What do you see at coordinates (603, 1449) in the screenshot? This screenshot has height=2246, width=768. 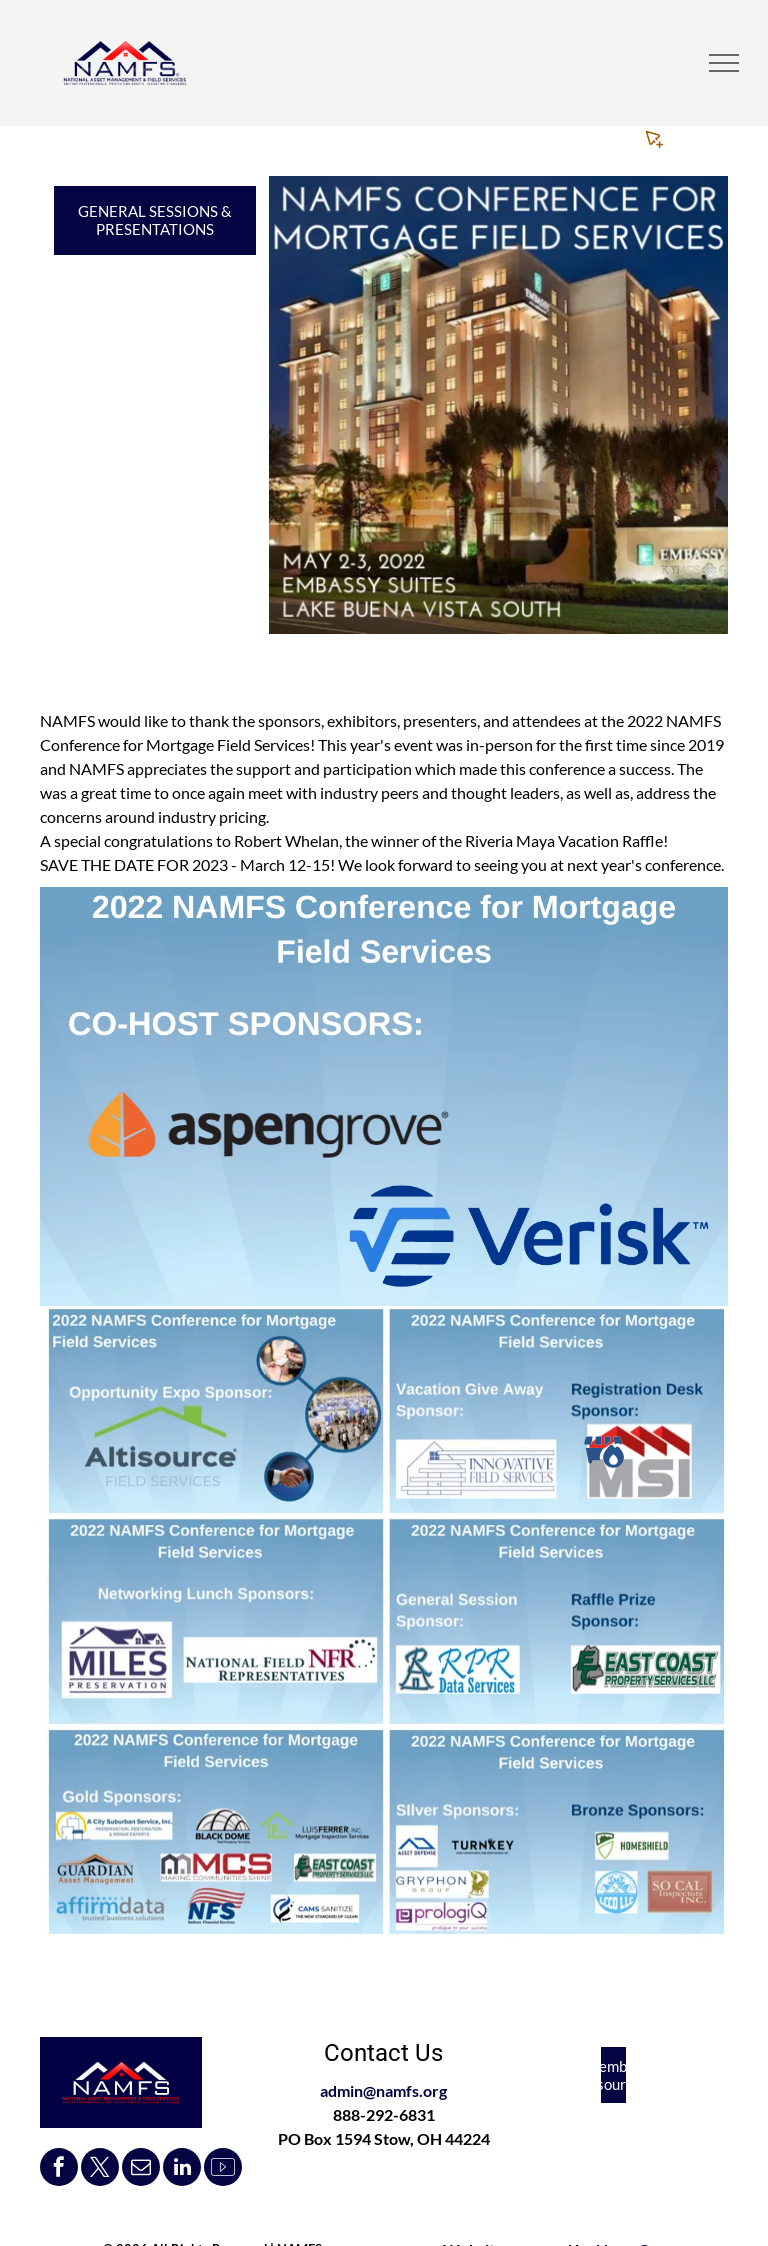 I see `indicates a critical system failure or disaster` at bounding box center [603, 1449].